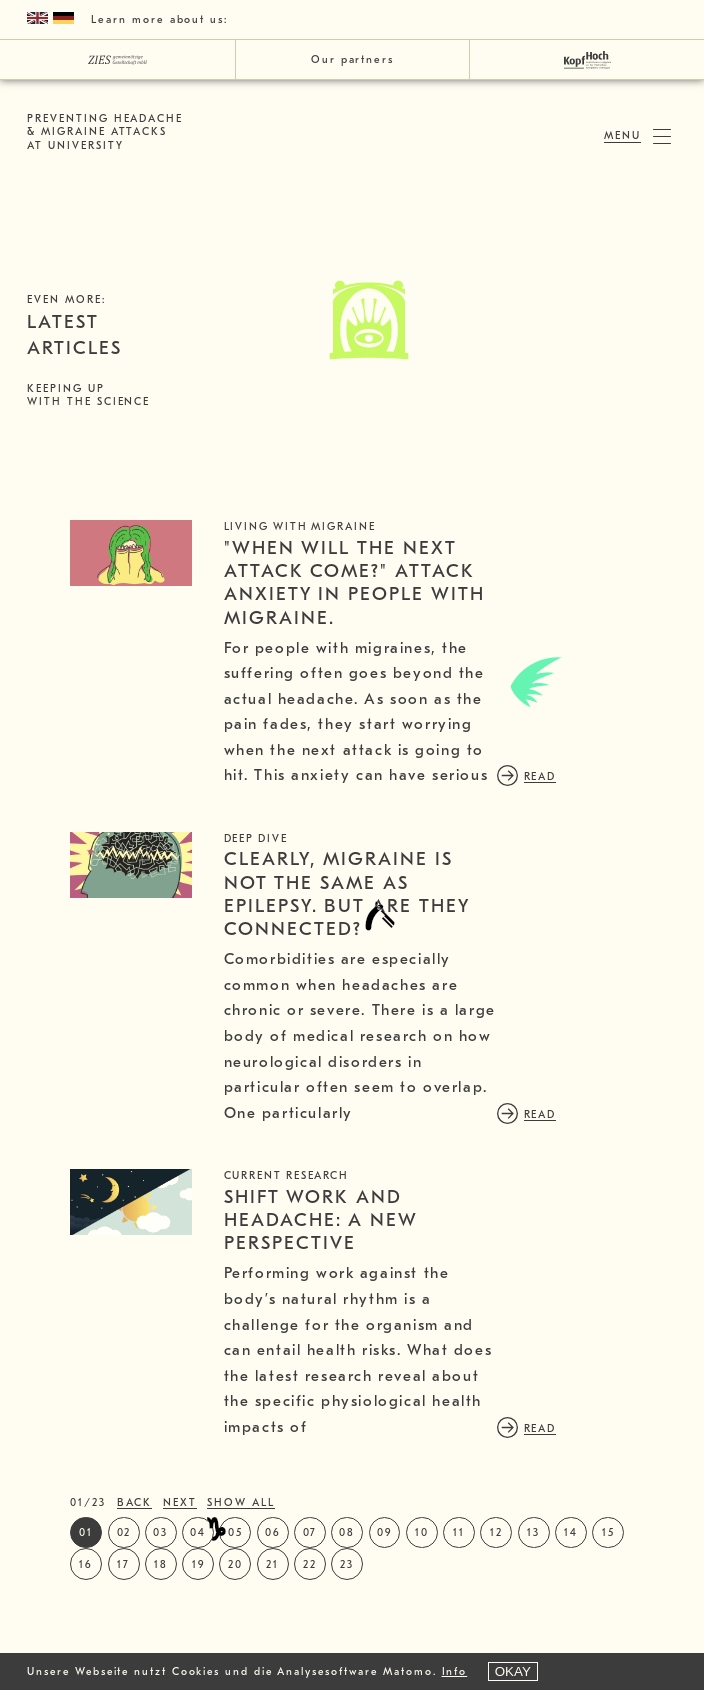 This screenshot has width=704, height=1690. What do you see at coordinates (536, 681) in the screenshot?
I see `indicates a flying or aerial ability in a game` at bounding box center [536, 681].